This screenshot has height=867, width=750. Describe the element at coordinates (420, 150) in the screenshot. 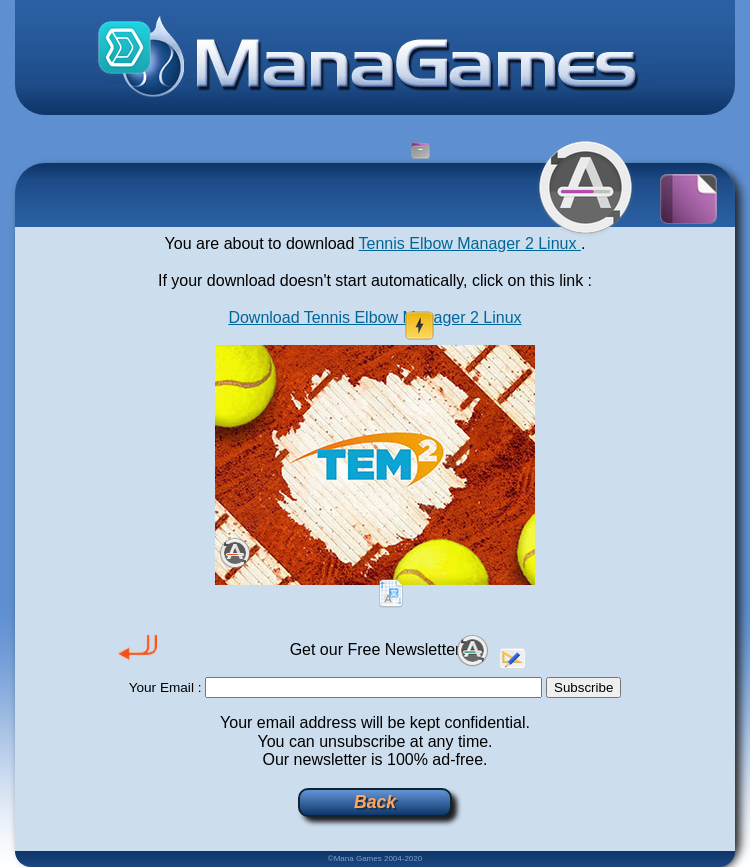

I see `open the file manager` at that location.